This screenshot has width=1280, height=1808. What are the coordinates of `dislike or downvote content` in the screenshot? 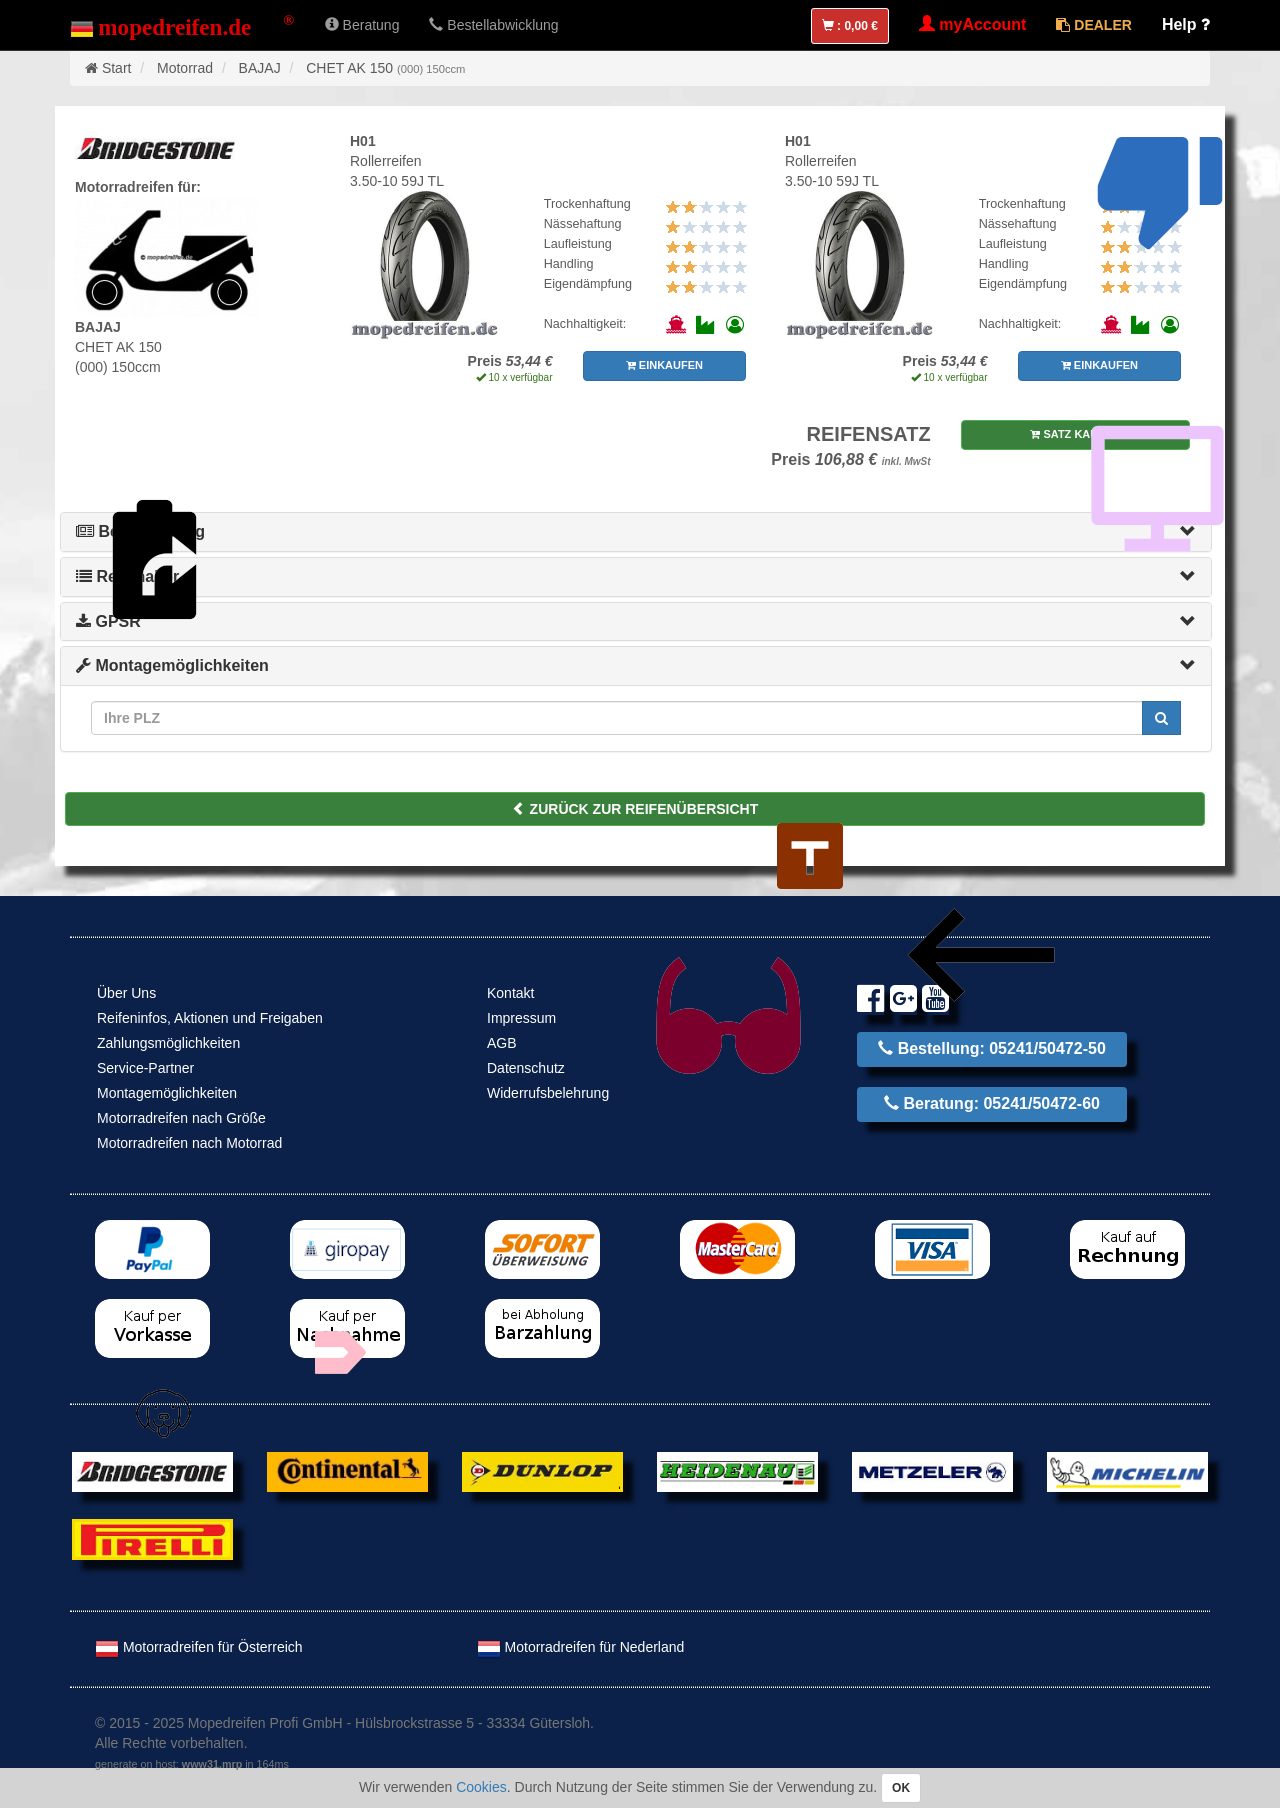 It's located at (1160, 188).